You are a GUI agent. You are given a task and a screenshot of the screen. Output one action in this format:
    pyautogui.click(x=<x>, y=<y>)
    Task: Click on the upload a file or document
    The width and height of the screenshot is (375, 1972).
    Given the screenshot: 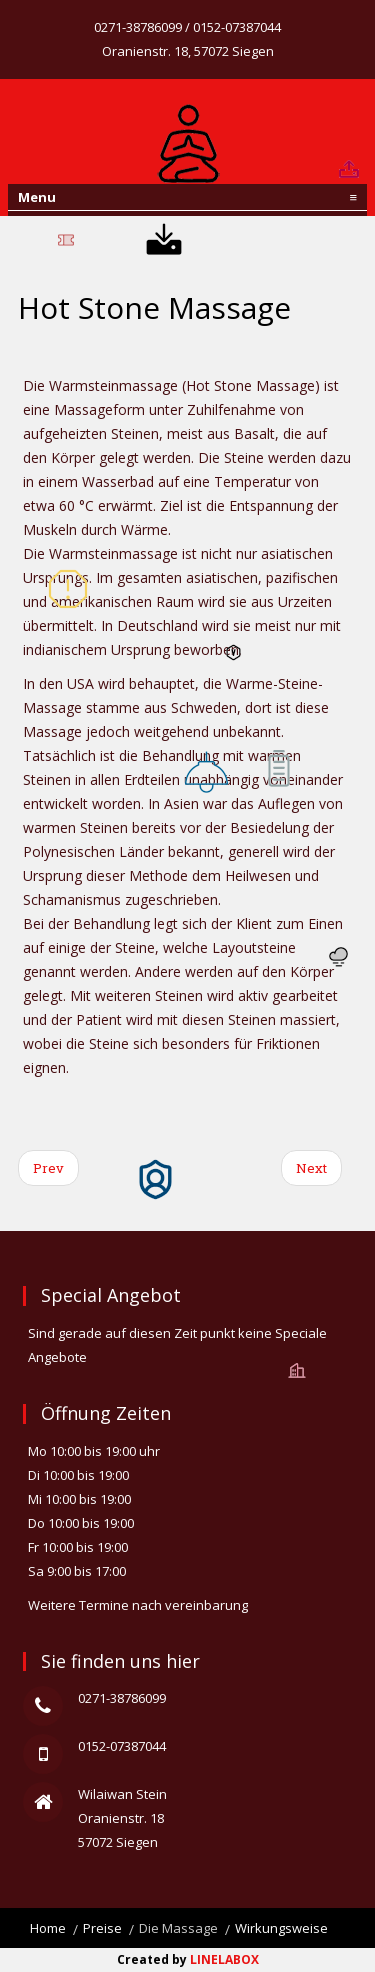 What is the action you would take?
    pyautogui.click(x=349, y=170)
    